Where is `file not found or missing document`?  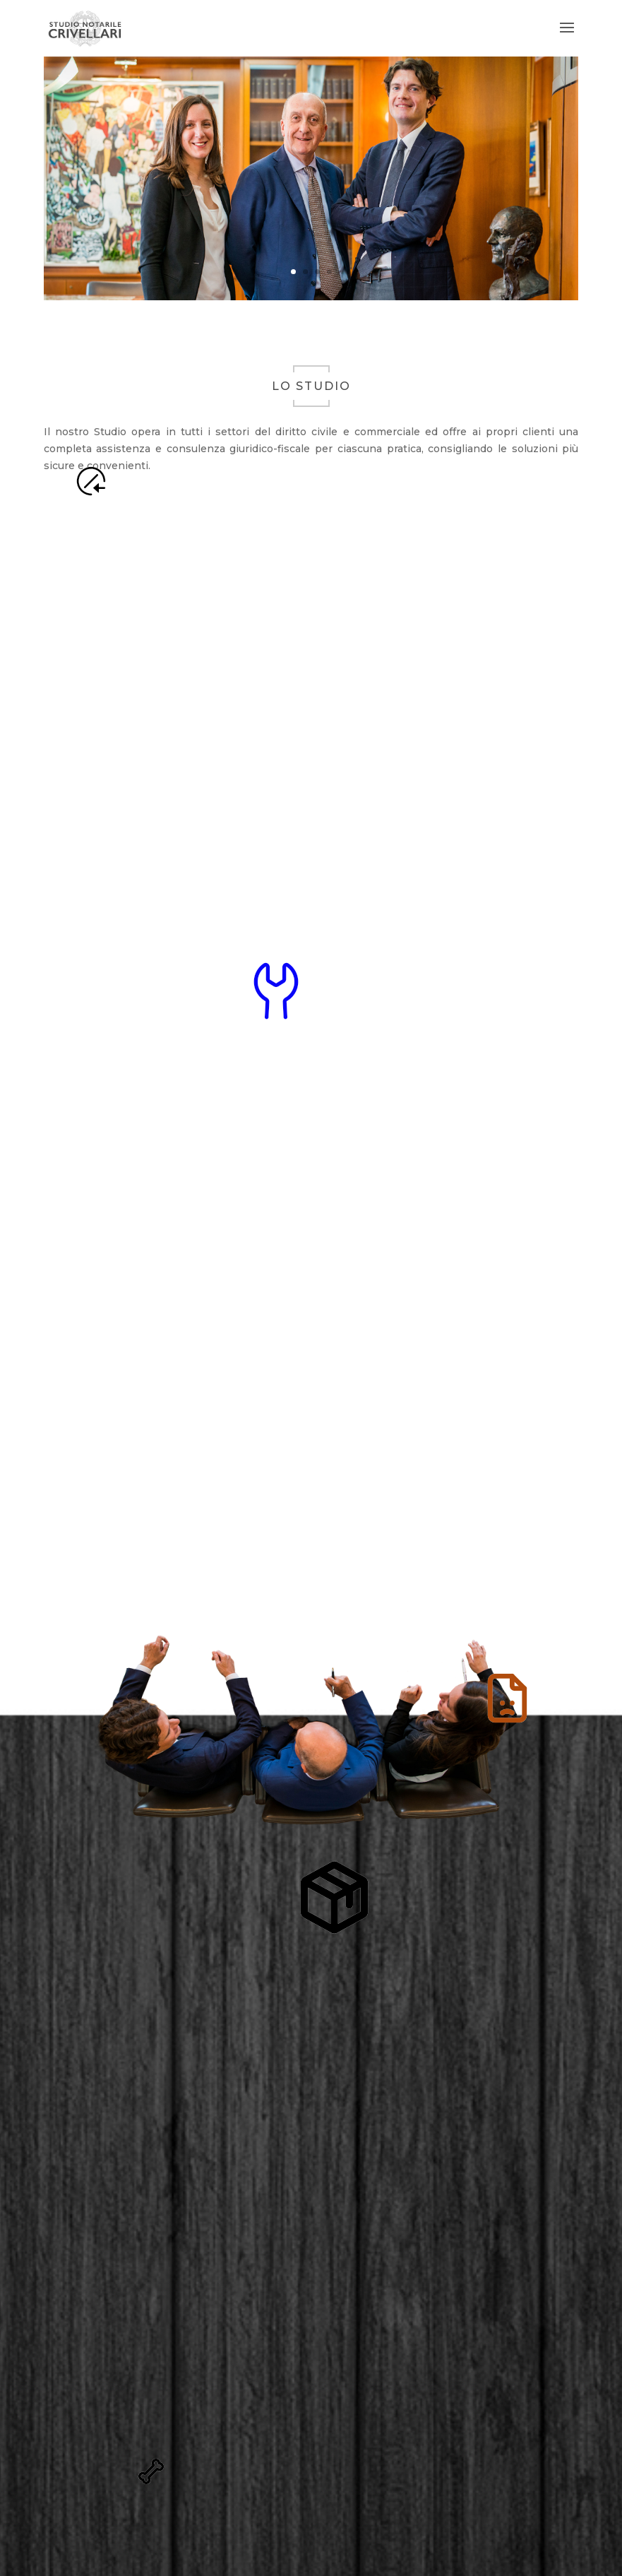
file not found or missing document is located at coordinates (507, 1698).